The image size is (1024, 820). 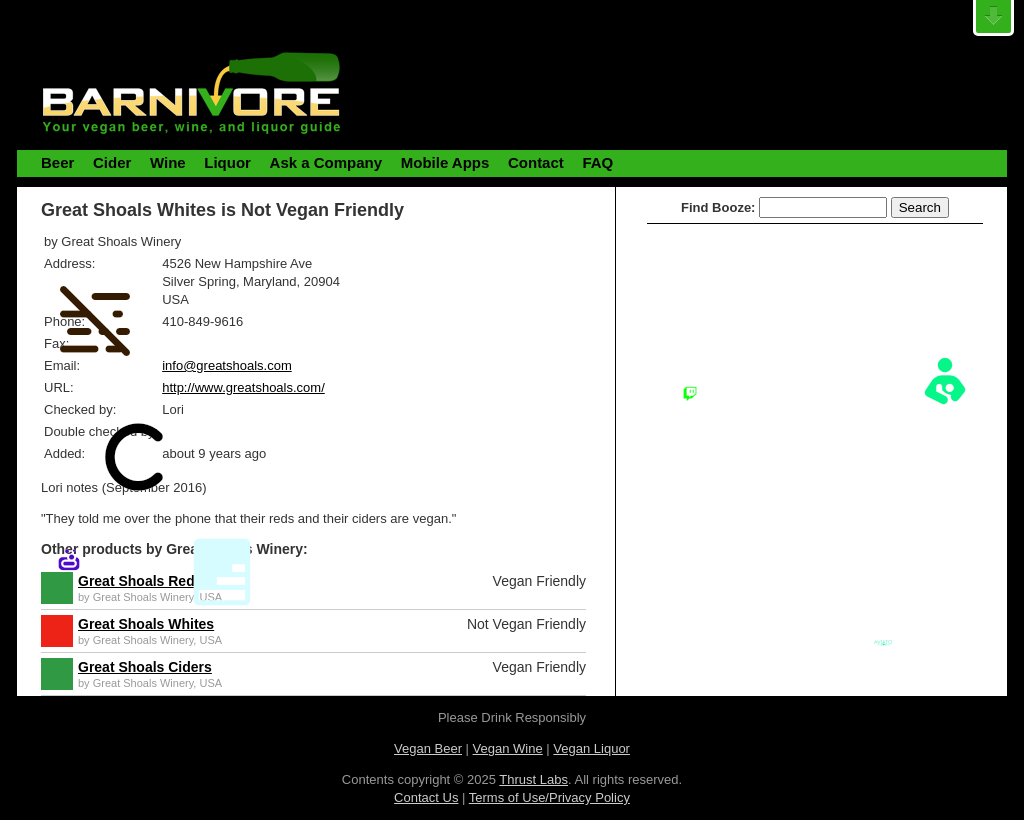 What do you see at coordinates (690, 394) in the screenshot?
I see `open the Twitch app` at bounding box center [690, 394].